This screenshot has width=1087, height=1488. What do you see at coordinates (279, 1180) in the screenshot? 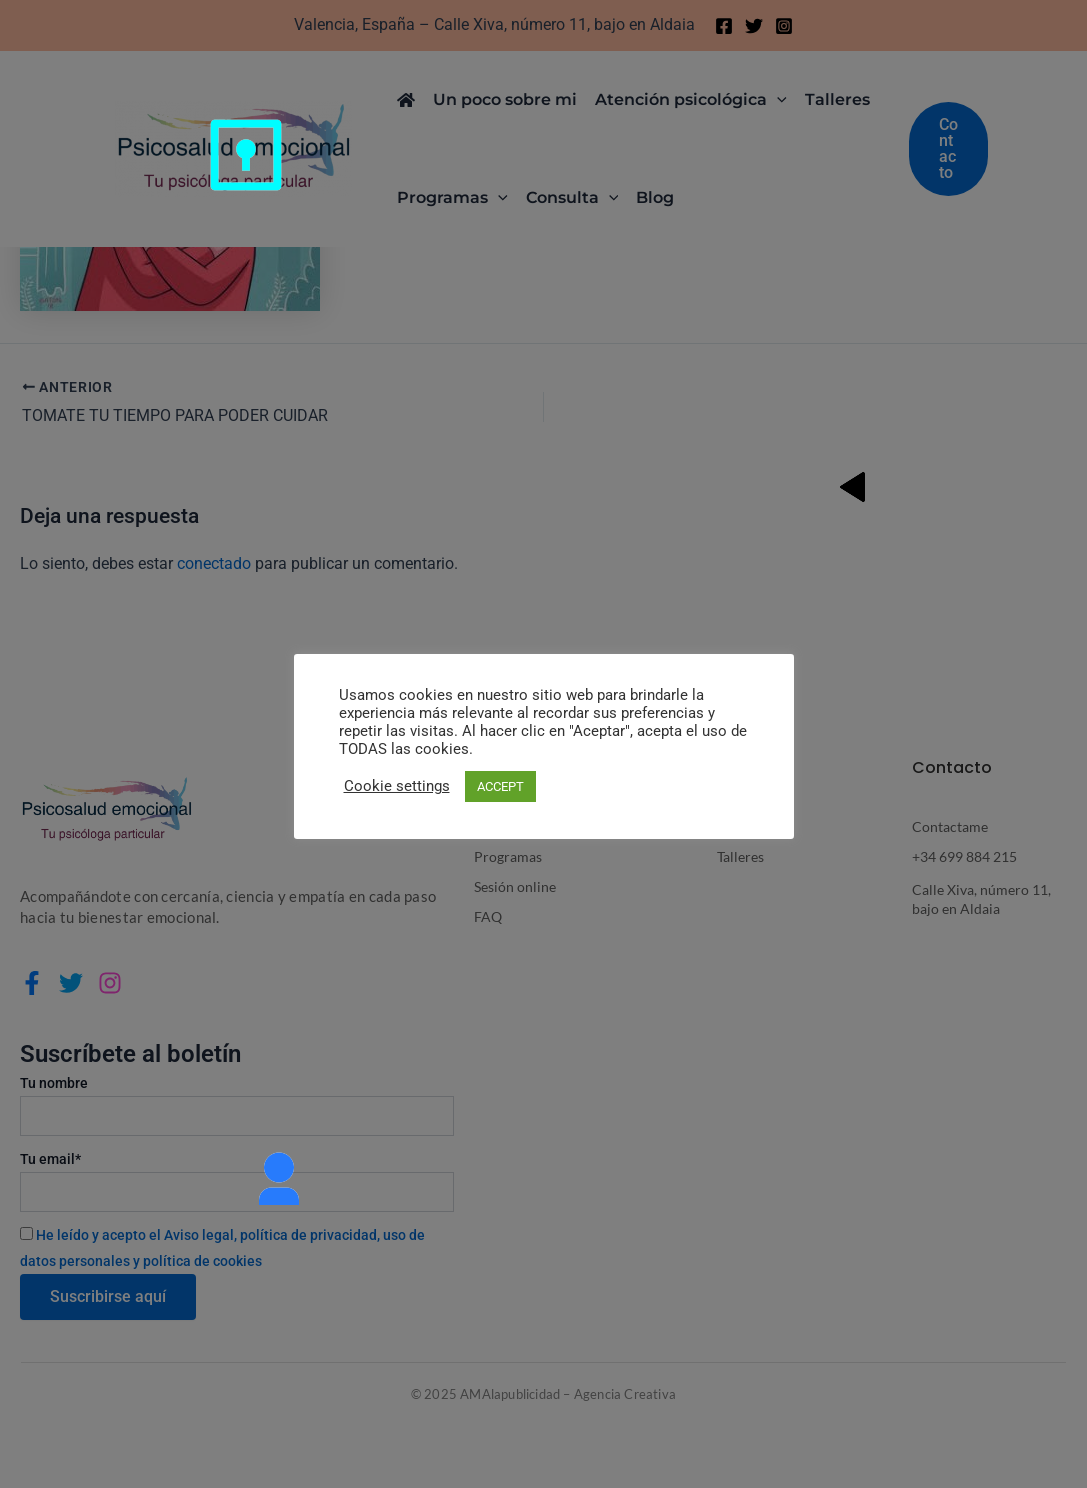
I see `view your profile` at bounding box center [279, 1180].